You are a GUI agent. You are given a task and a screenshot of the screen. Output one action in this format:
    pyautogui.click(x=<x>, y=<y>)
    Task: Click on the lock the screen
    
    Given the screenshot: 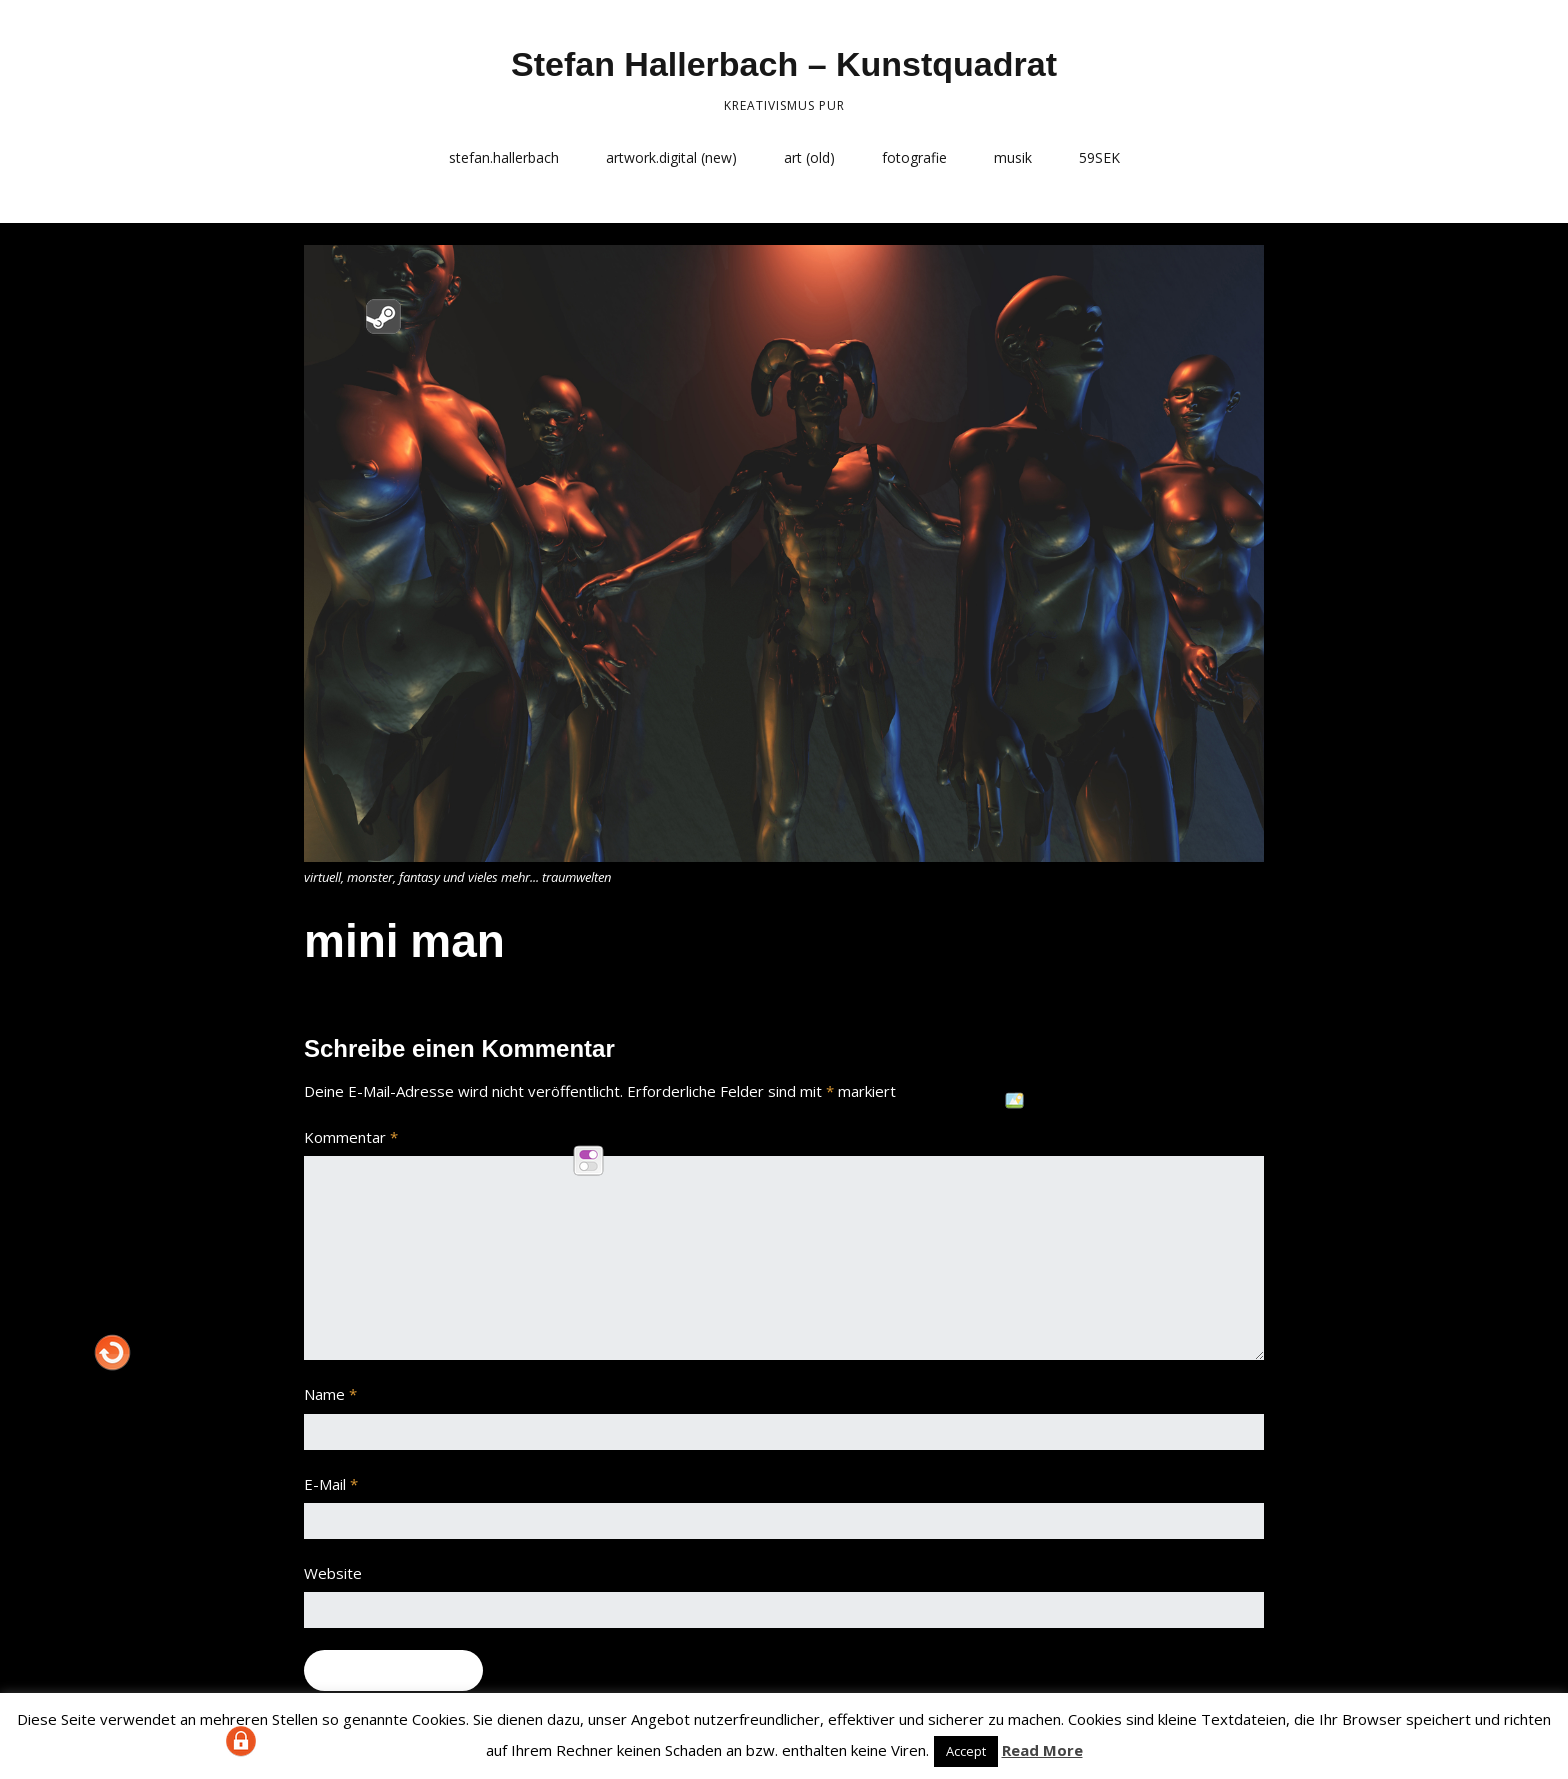 What is the action you would take?
    pyautogui.click(x=241, y=1741)
    